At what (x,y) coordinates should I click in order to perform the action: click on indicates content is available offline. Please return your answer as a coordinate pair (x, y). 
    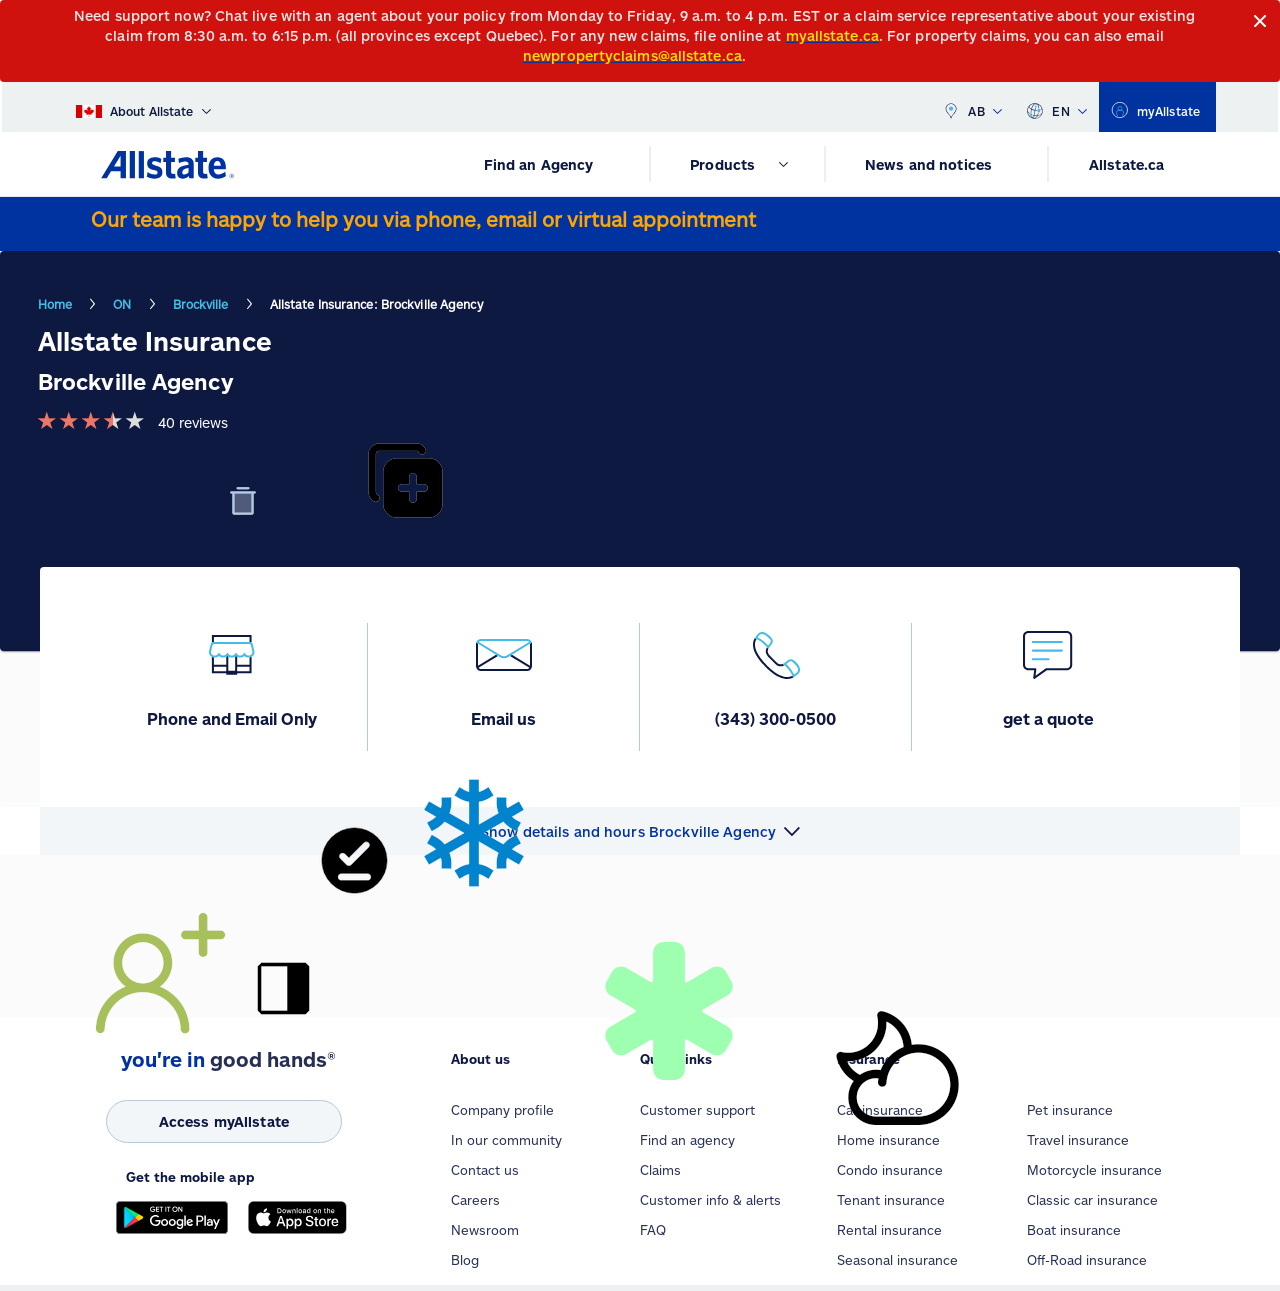
    Looking at the image, I should click on (354, 860).